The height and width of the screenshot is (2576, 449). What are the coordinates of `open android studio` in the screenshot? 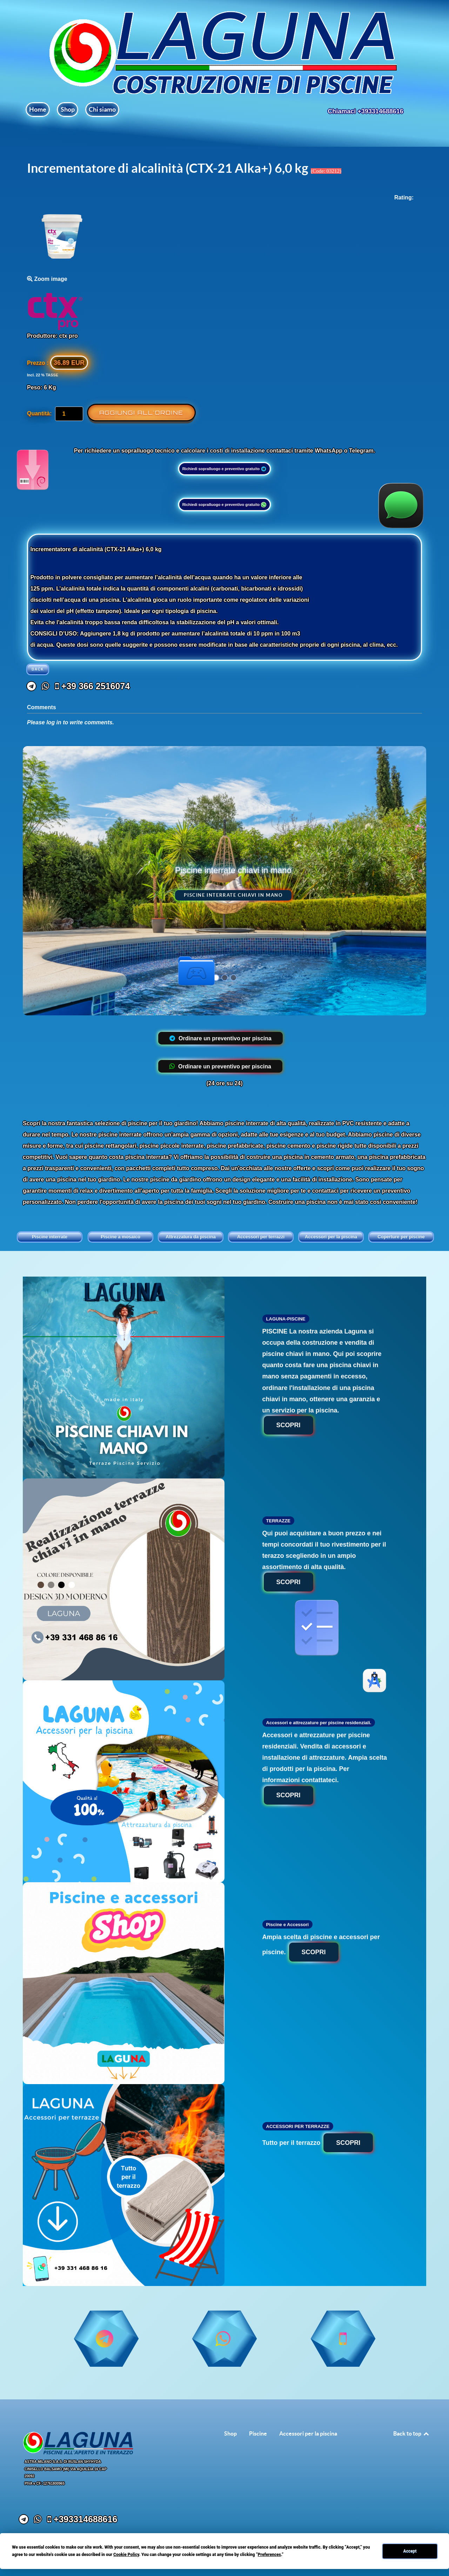 It's located at (374, 1680).